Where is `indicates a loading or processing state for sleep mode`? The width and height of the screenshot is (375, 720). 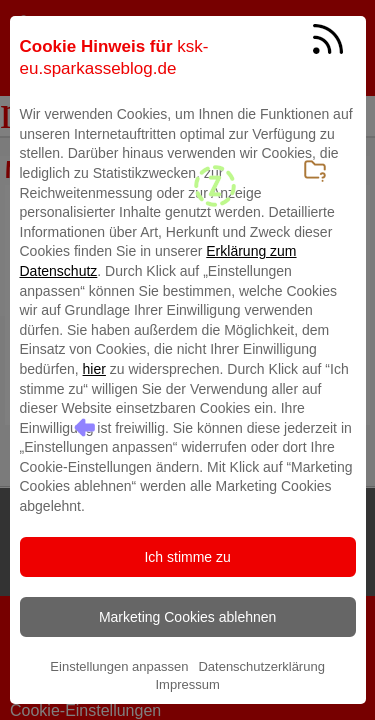 indicates a loading or processing state for sleep mode is located at coordinates (215, 186).